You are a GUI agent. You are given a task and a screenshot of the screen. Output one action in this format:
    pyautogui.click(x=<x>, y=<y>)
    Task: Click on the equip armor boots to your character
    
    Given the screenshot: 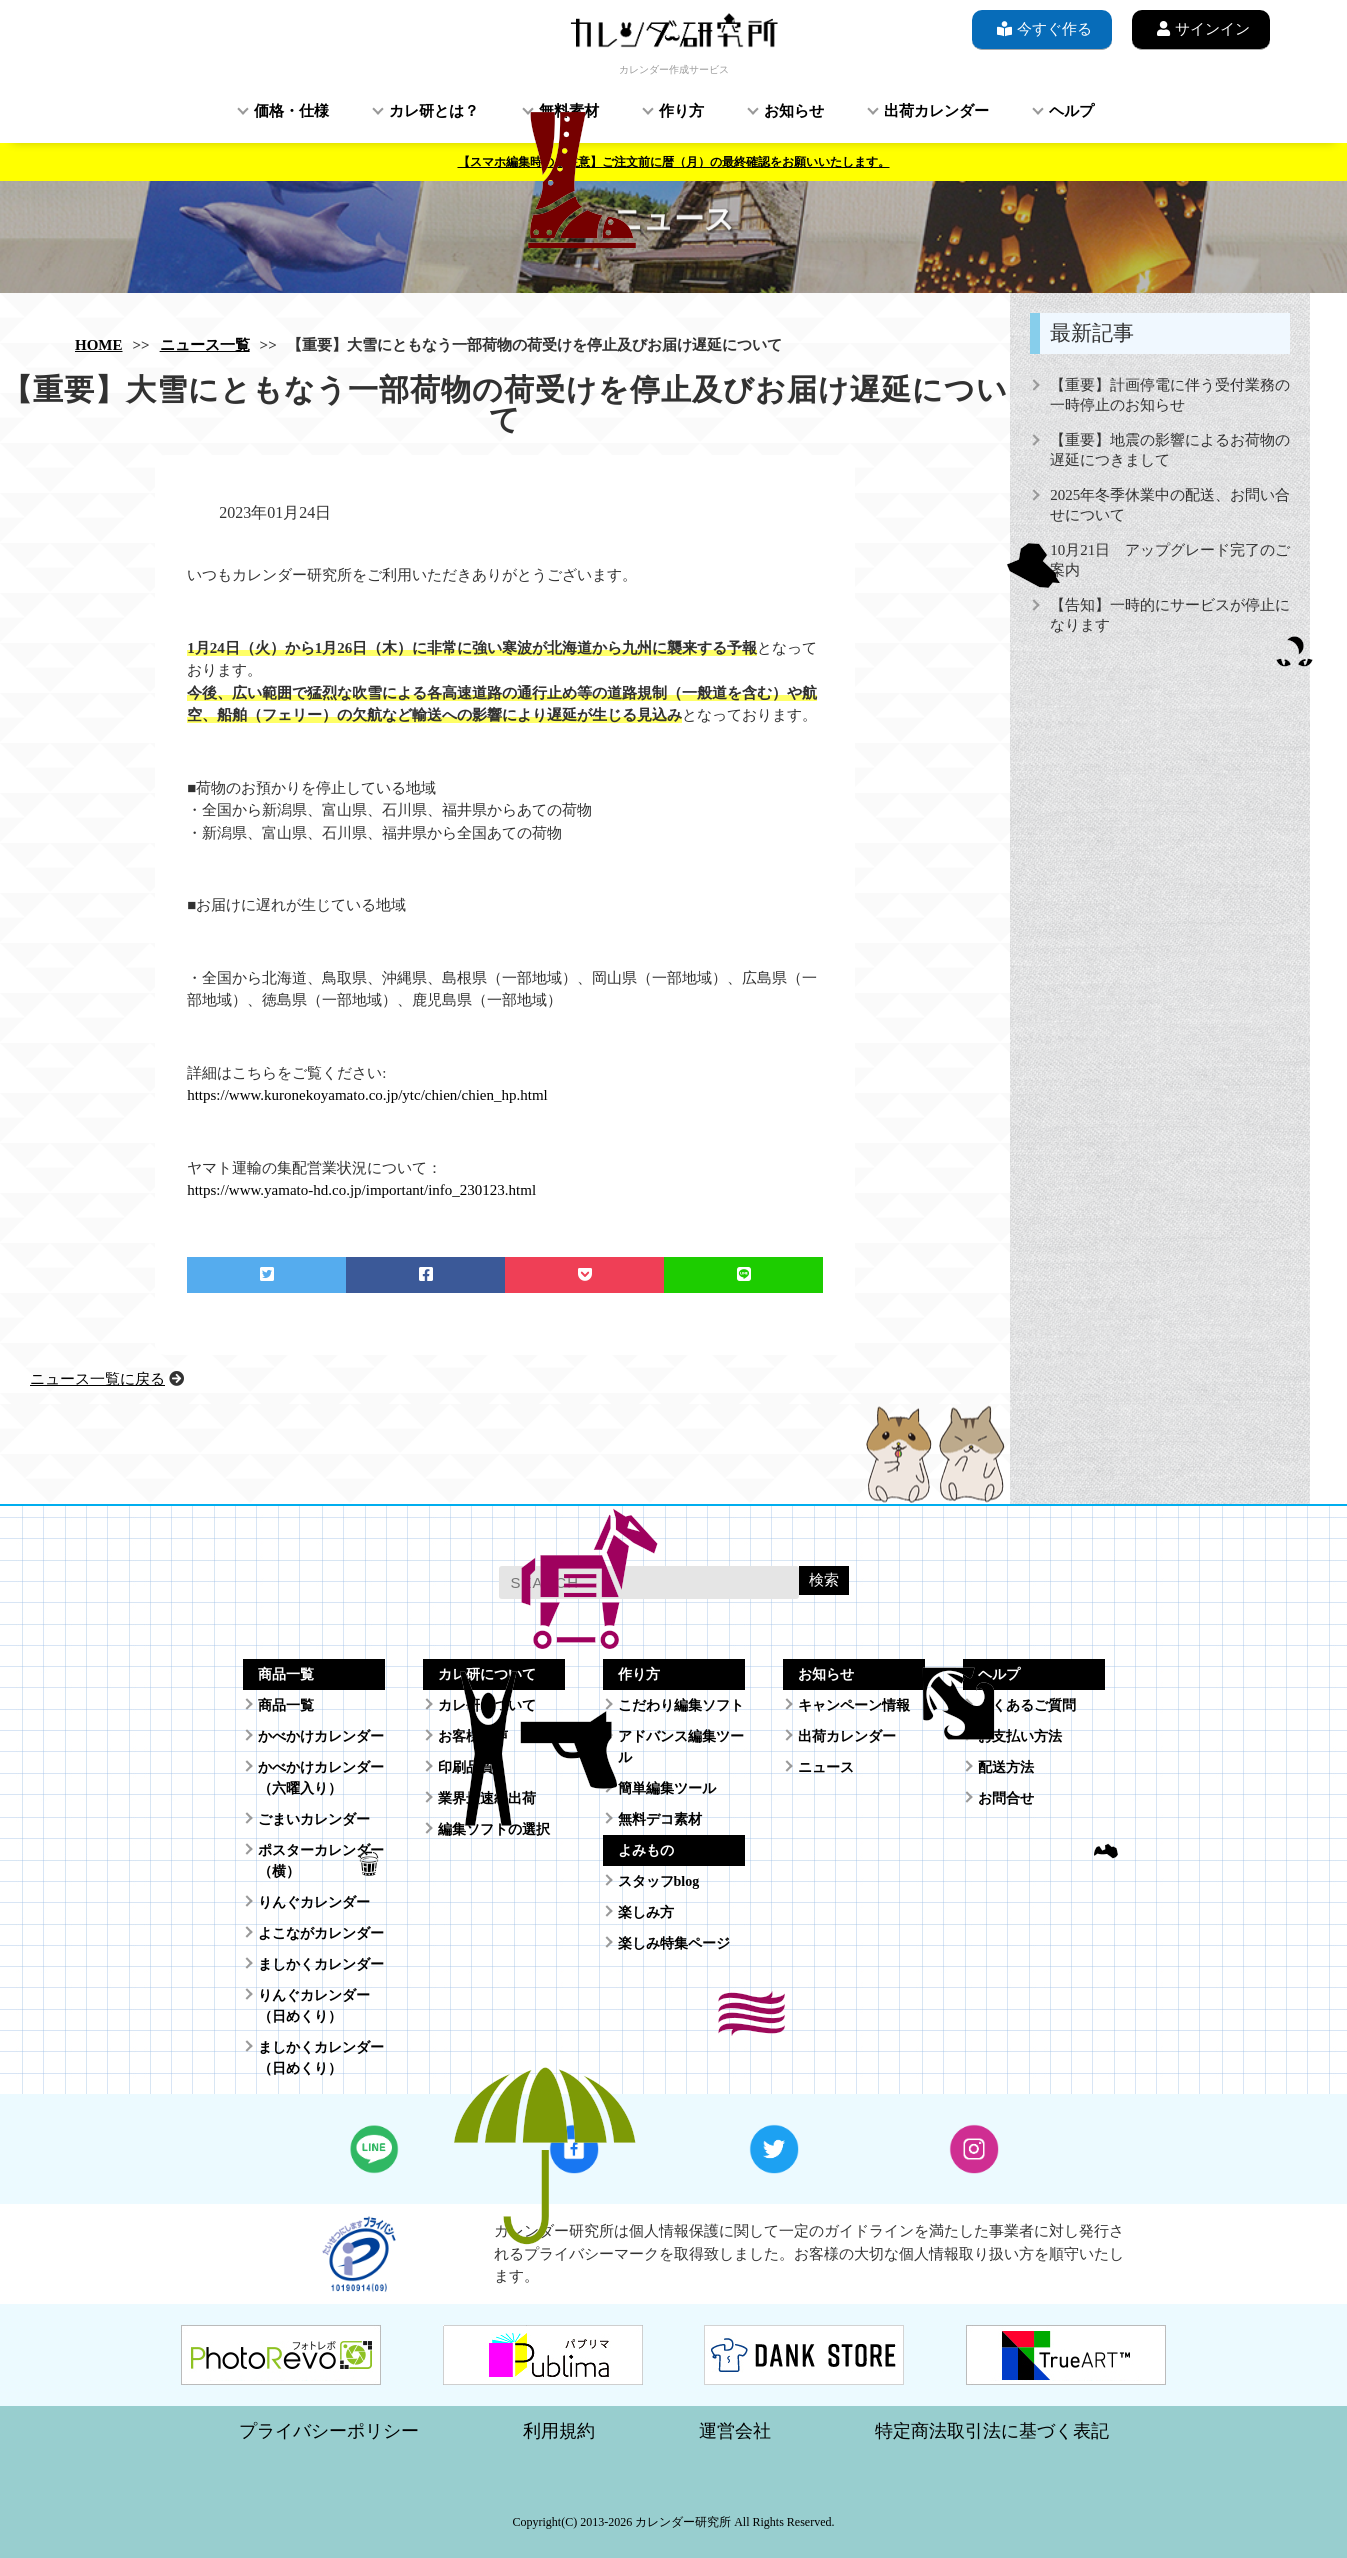 What is the action you would take?
    pyautogui.click(x=582, y=180)
    